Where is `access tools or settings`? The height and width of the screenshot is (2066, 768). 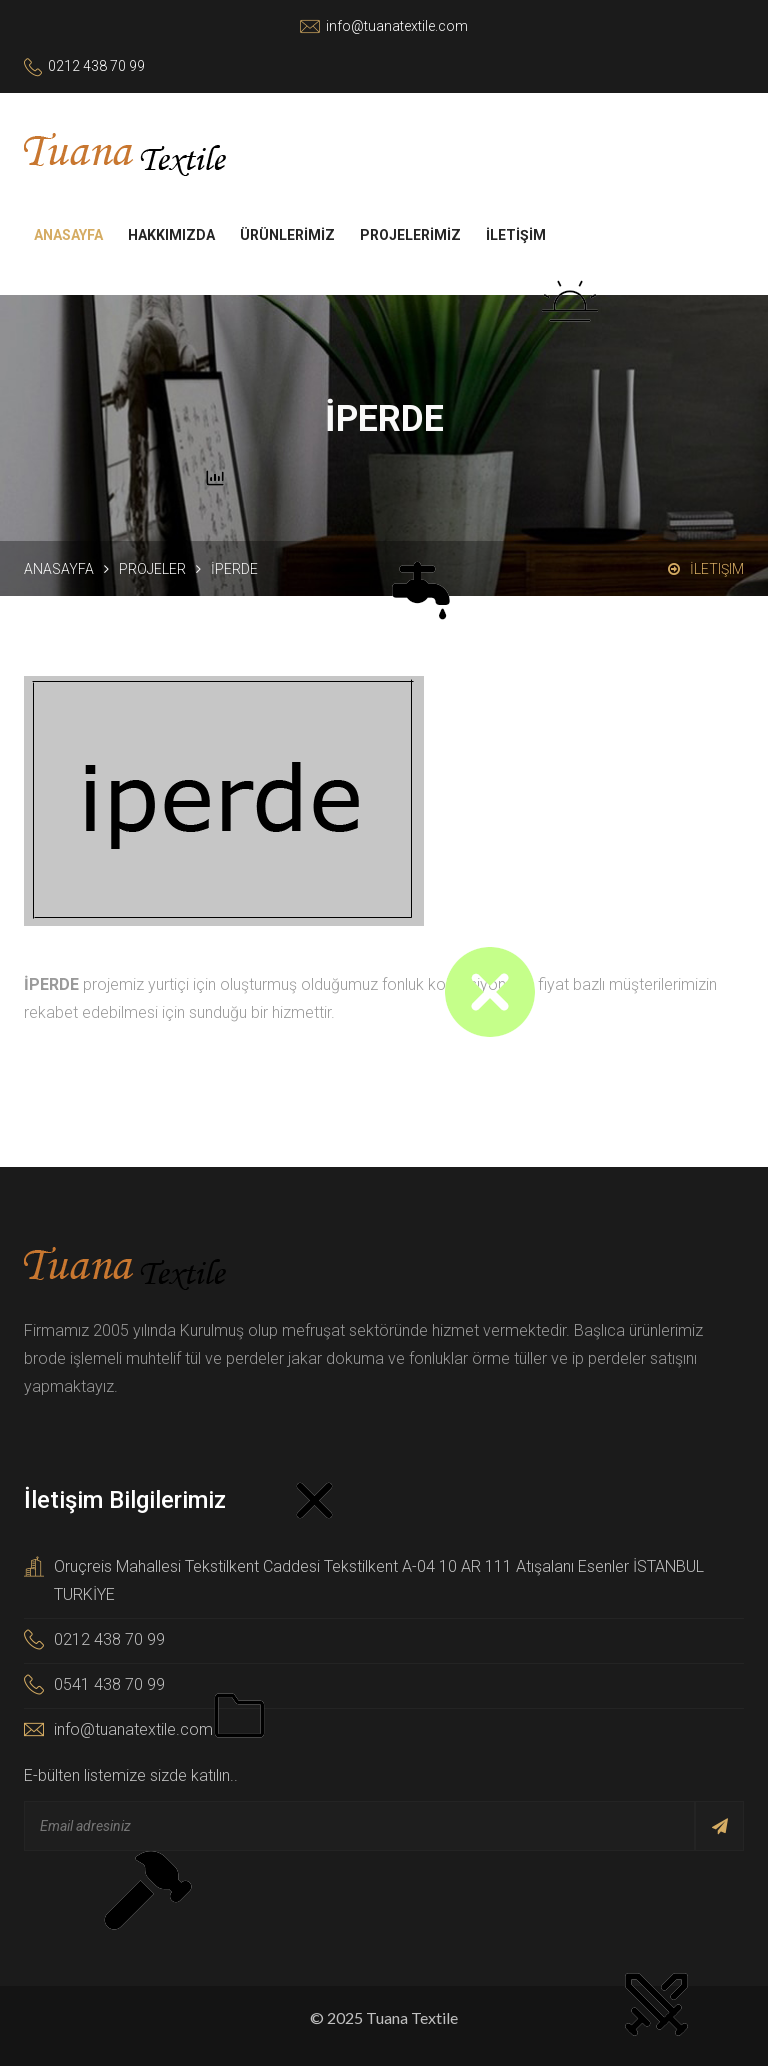
access tools or settings is located at coordinates (147, 1891).